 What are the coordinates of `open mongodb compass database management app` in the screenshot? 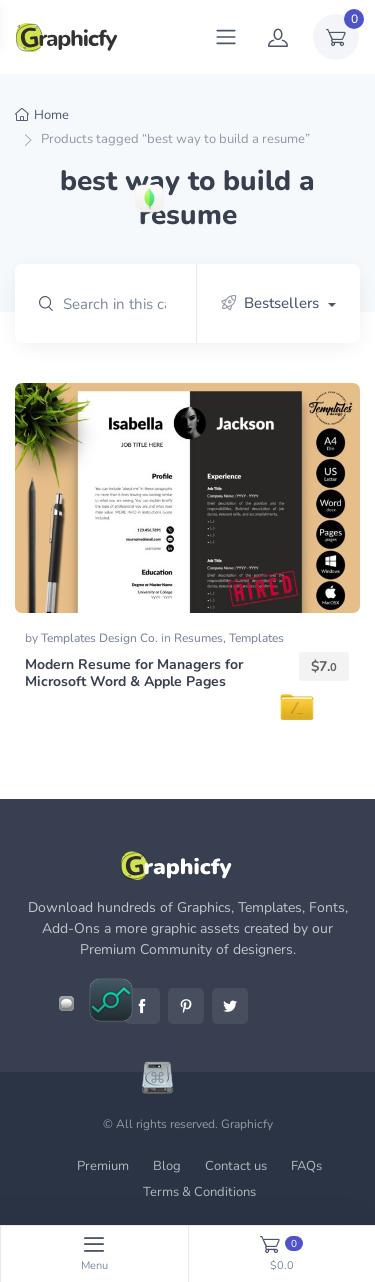 It's located at (149, 198).